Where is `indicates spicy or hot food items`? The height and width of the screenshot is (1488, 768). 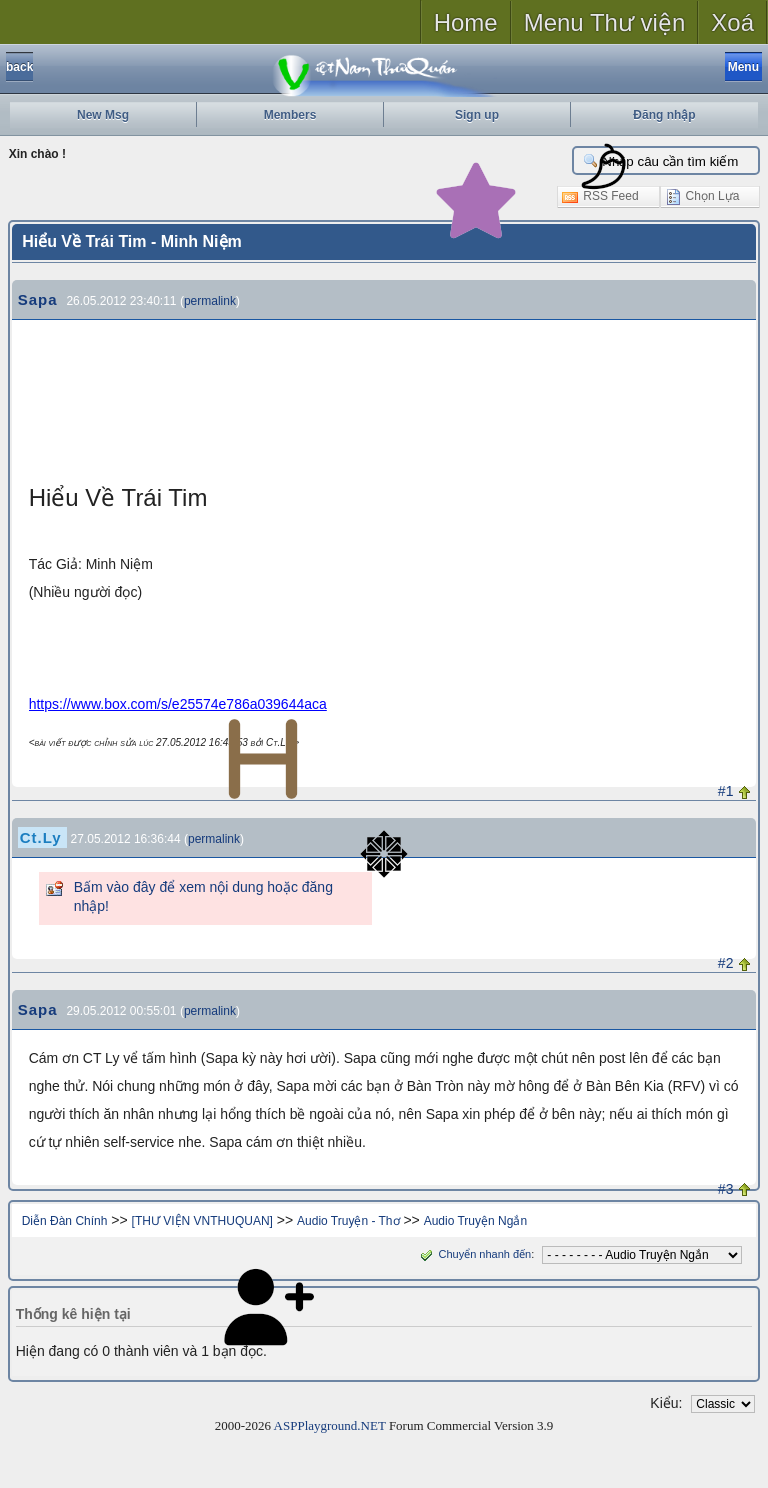
indicates spicy or hot food items is located at coordinates (606, 168).